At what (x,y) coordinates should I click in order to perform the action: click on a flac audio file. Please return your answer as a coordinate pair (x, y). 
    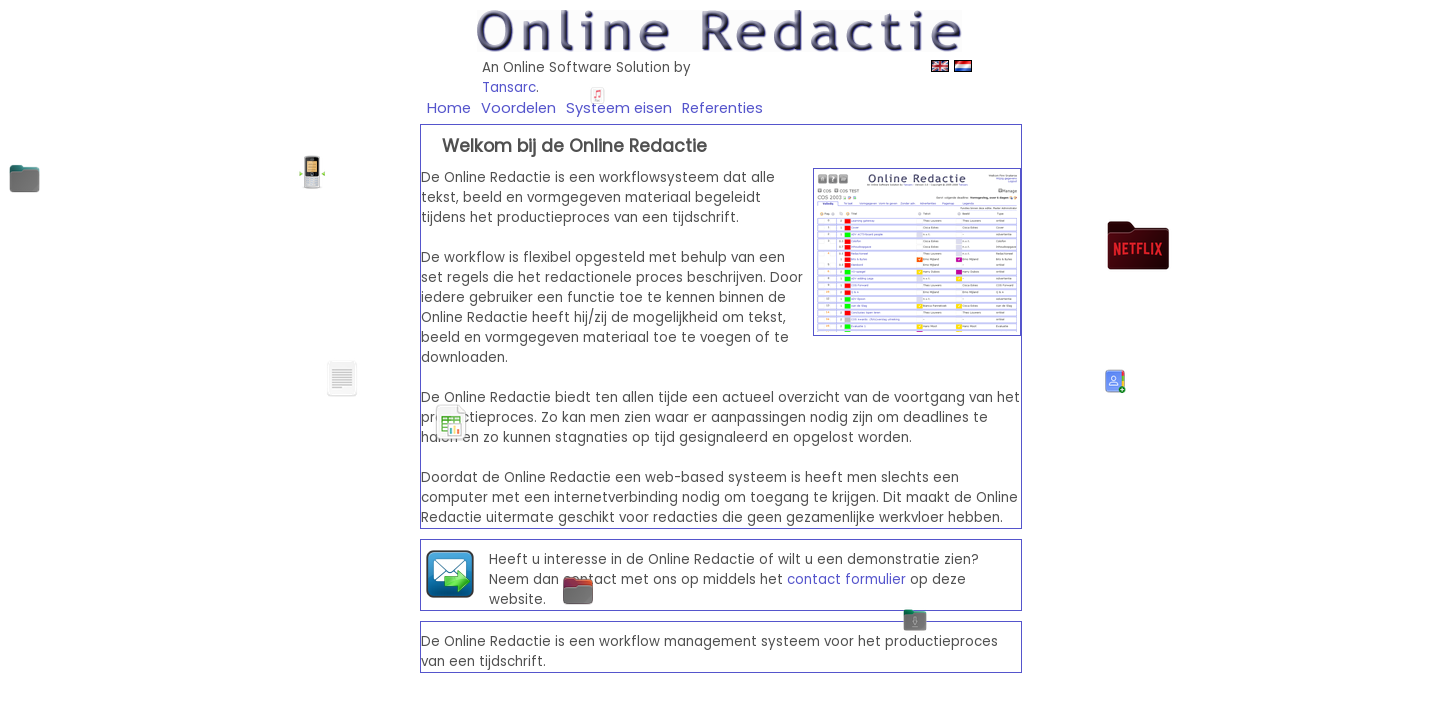
    Looking at the image, I should click on (597, 95).